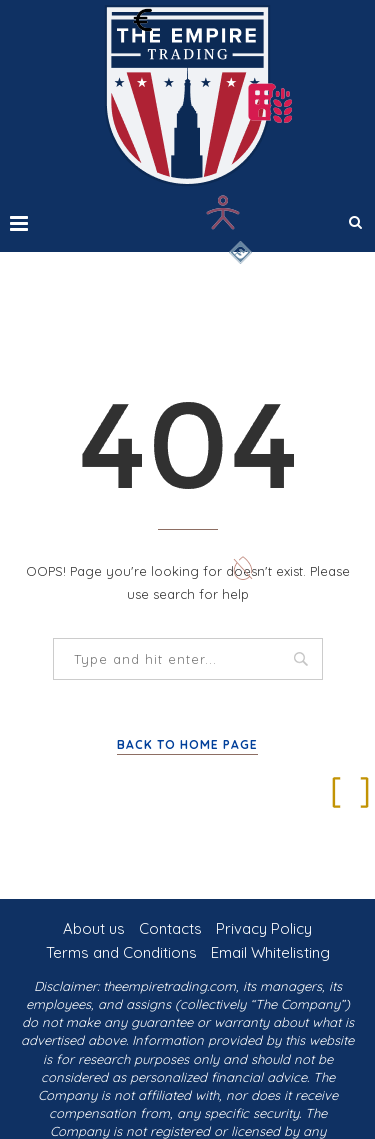  Describe the element at coordinates (144, 20) in the screenshot. I see `view price in euros` at that location.